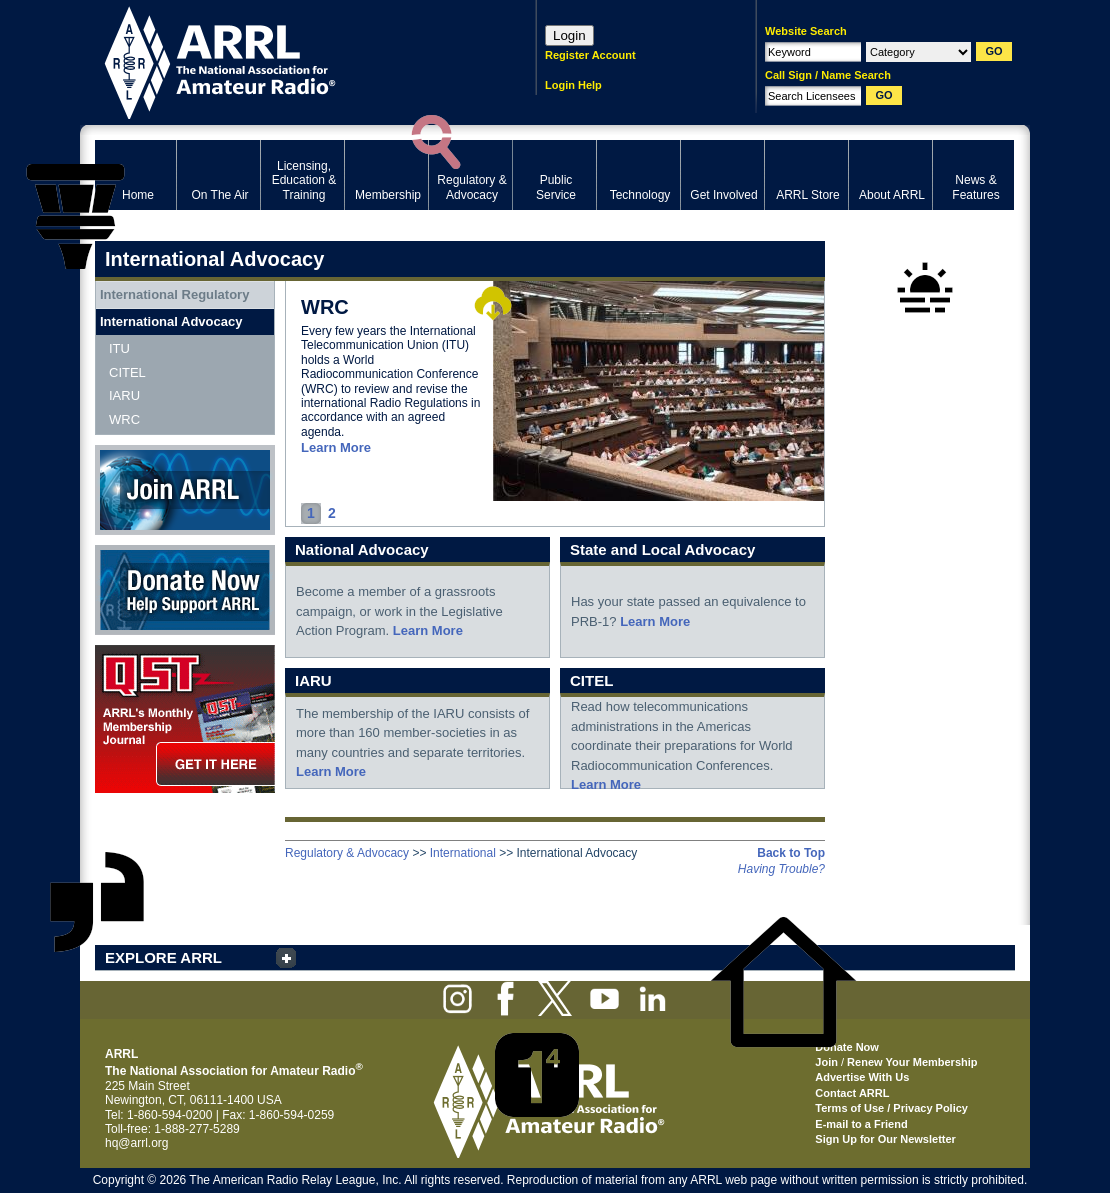  Describe the element at coordinates (493, 303) in the screenshot. I see `download file from cloud storage` at that location.